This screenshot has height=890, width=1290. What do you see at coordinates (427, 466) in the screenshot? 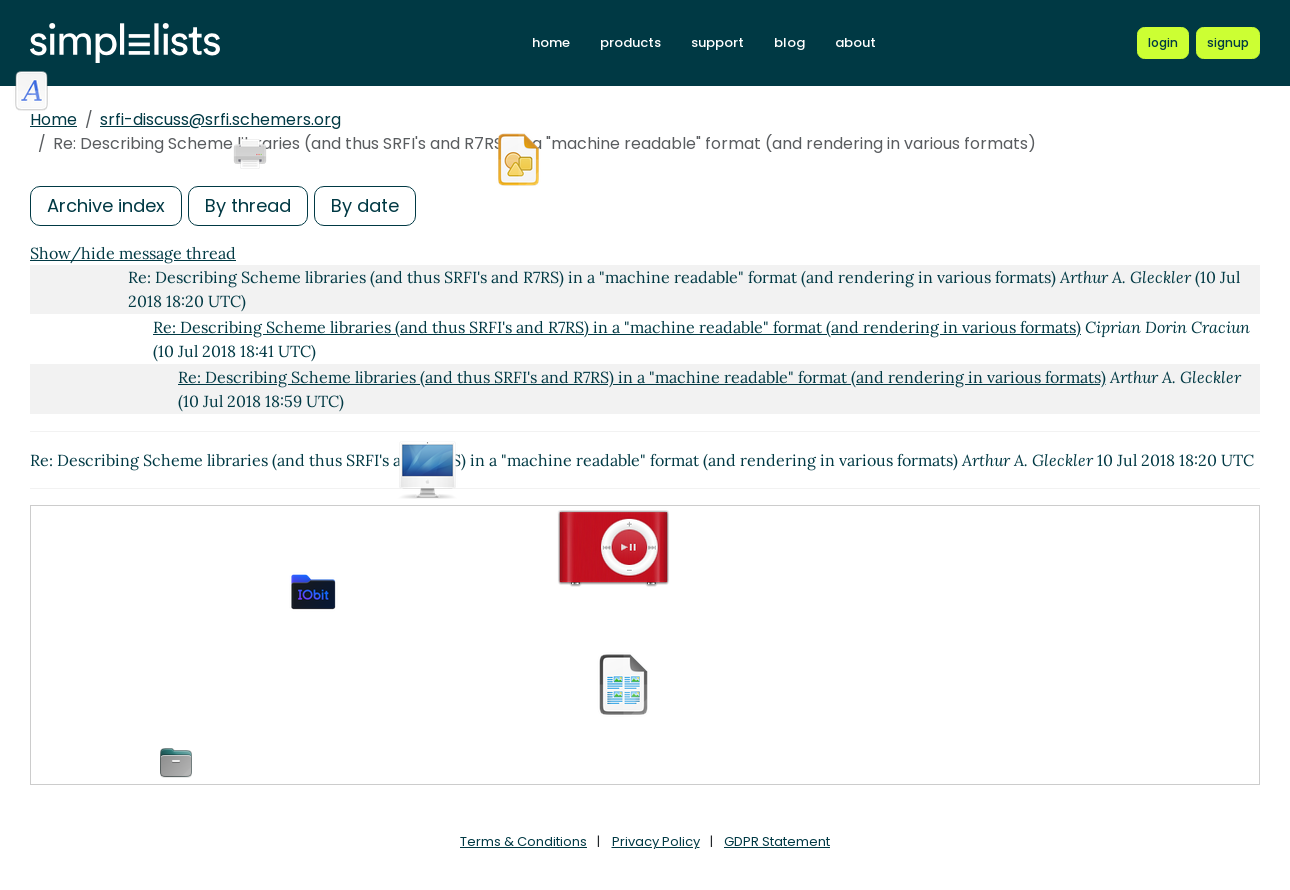
I see `represents an iMac desktop computer` at bounding box center [427, 466].